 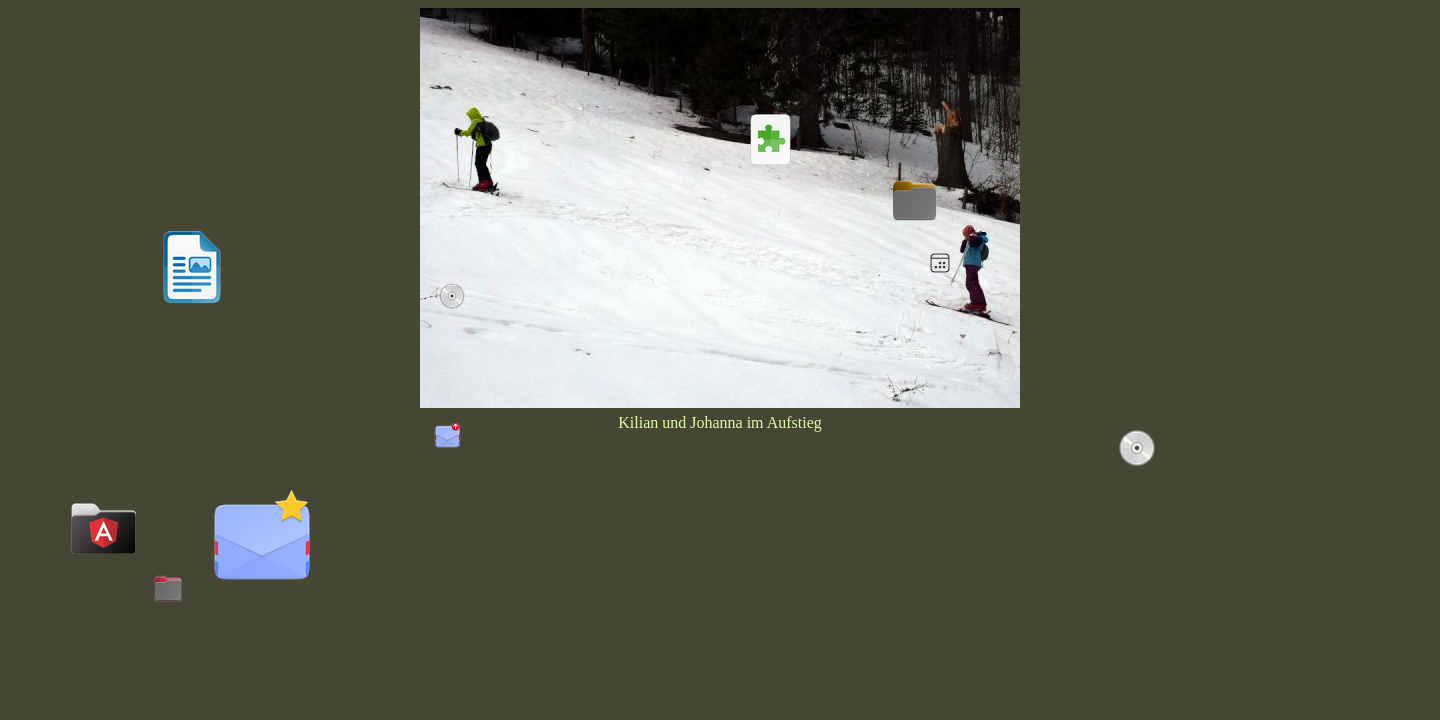 I want to click on folder containing Angular project files, so click(x=103, y=530).